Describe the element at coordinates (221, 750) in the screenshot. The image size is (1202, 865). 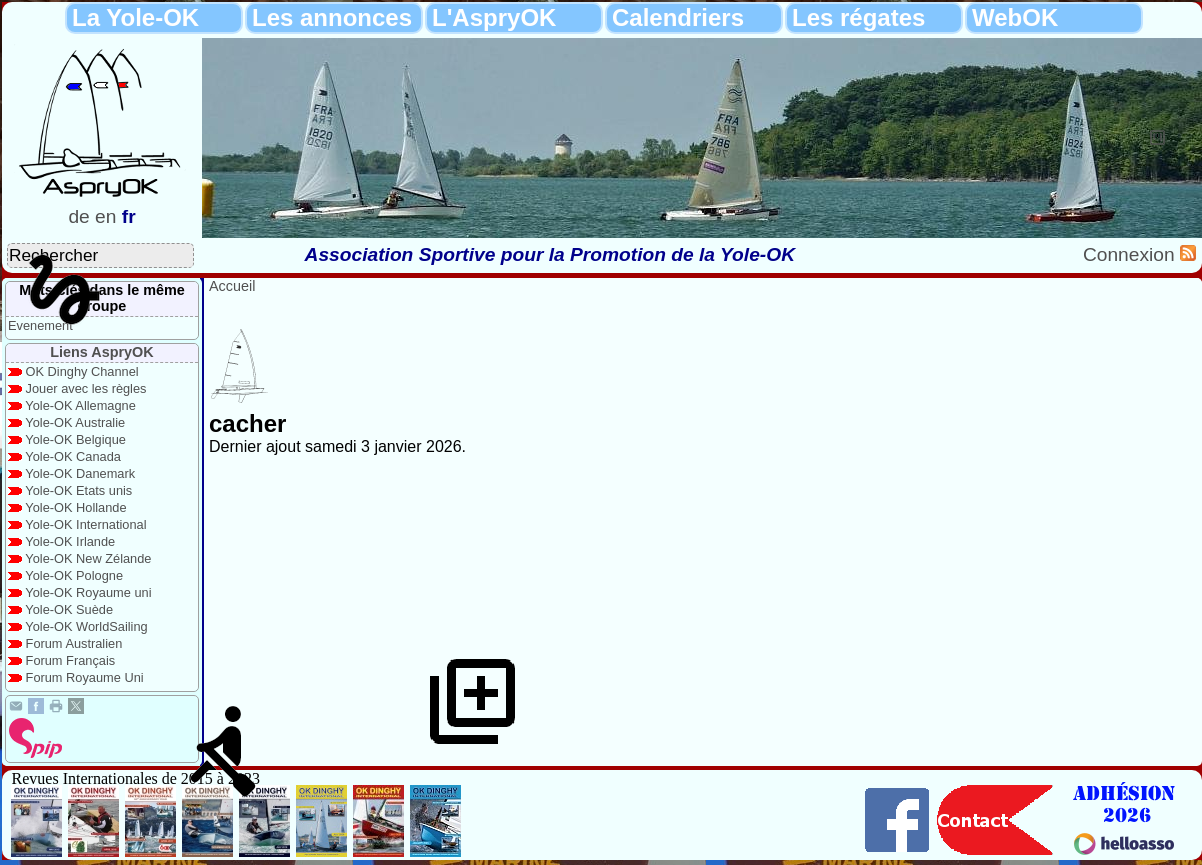
I see `access rowing or kayaking activities` at that location.